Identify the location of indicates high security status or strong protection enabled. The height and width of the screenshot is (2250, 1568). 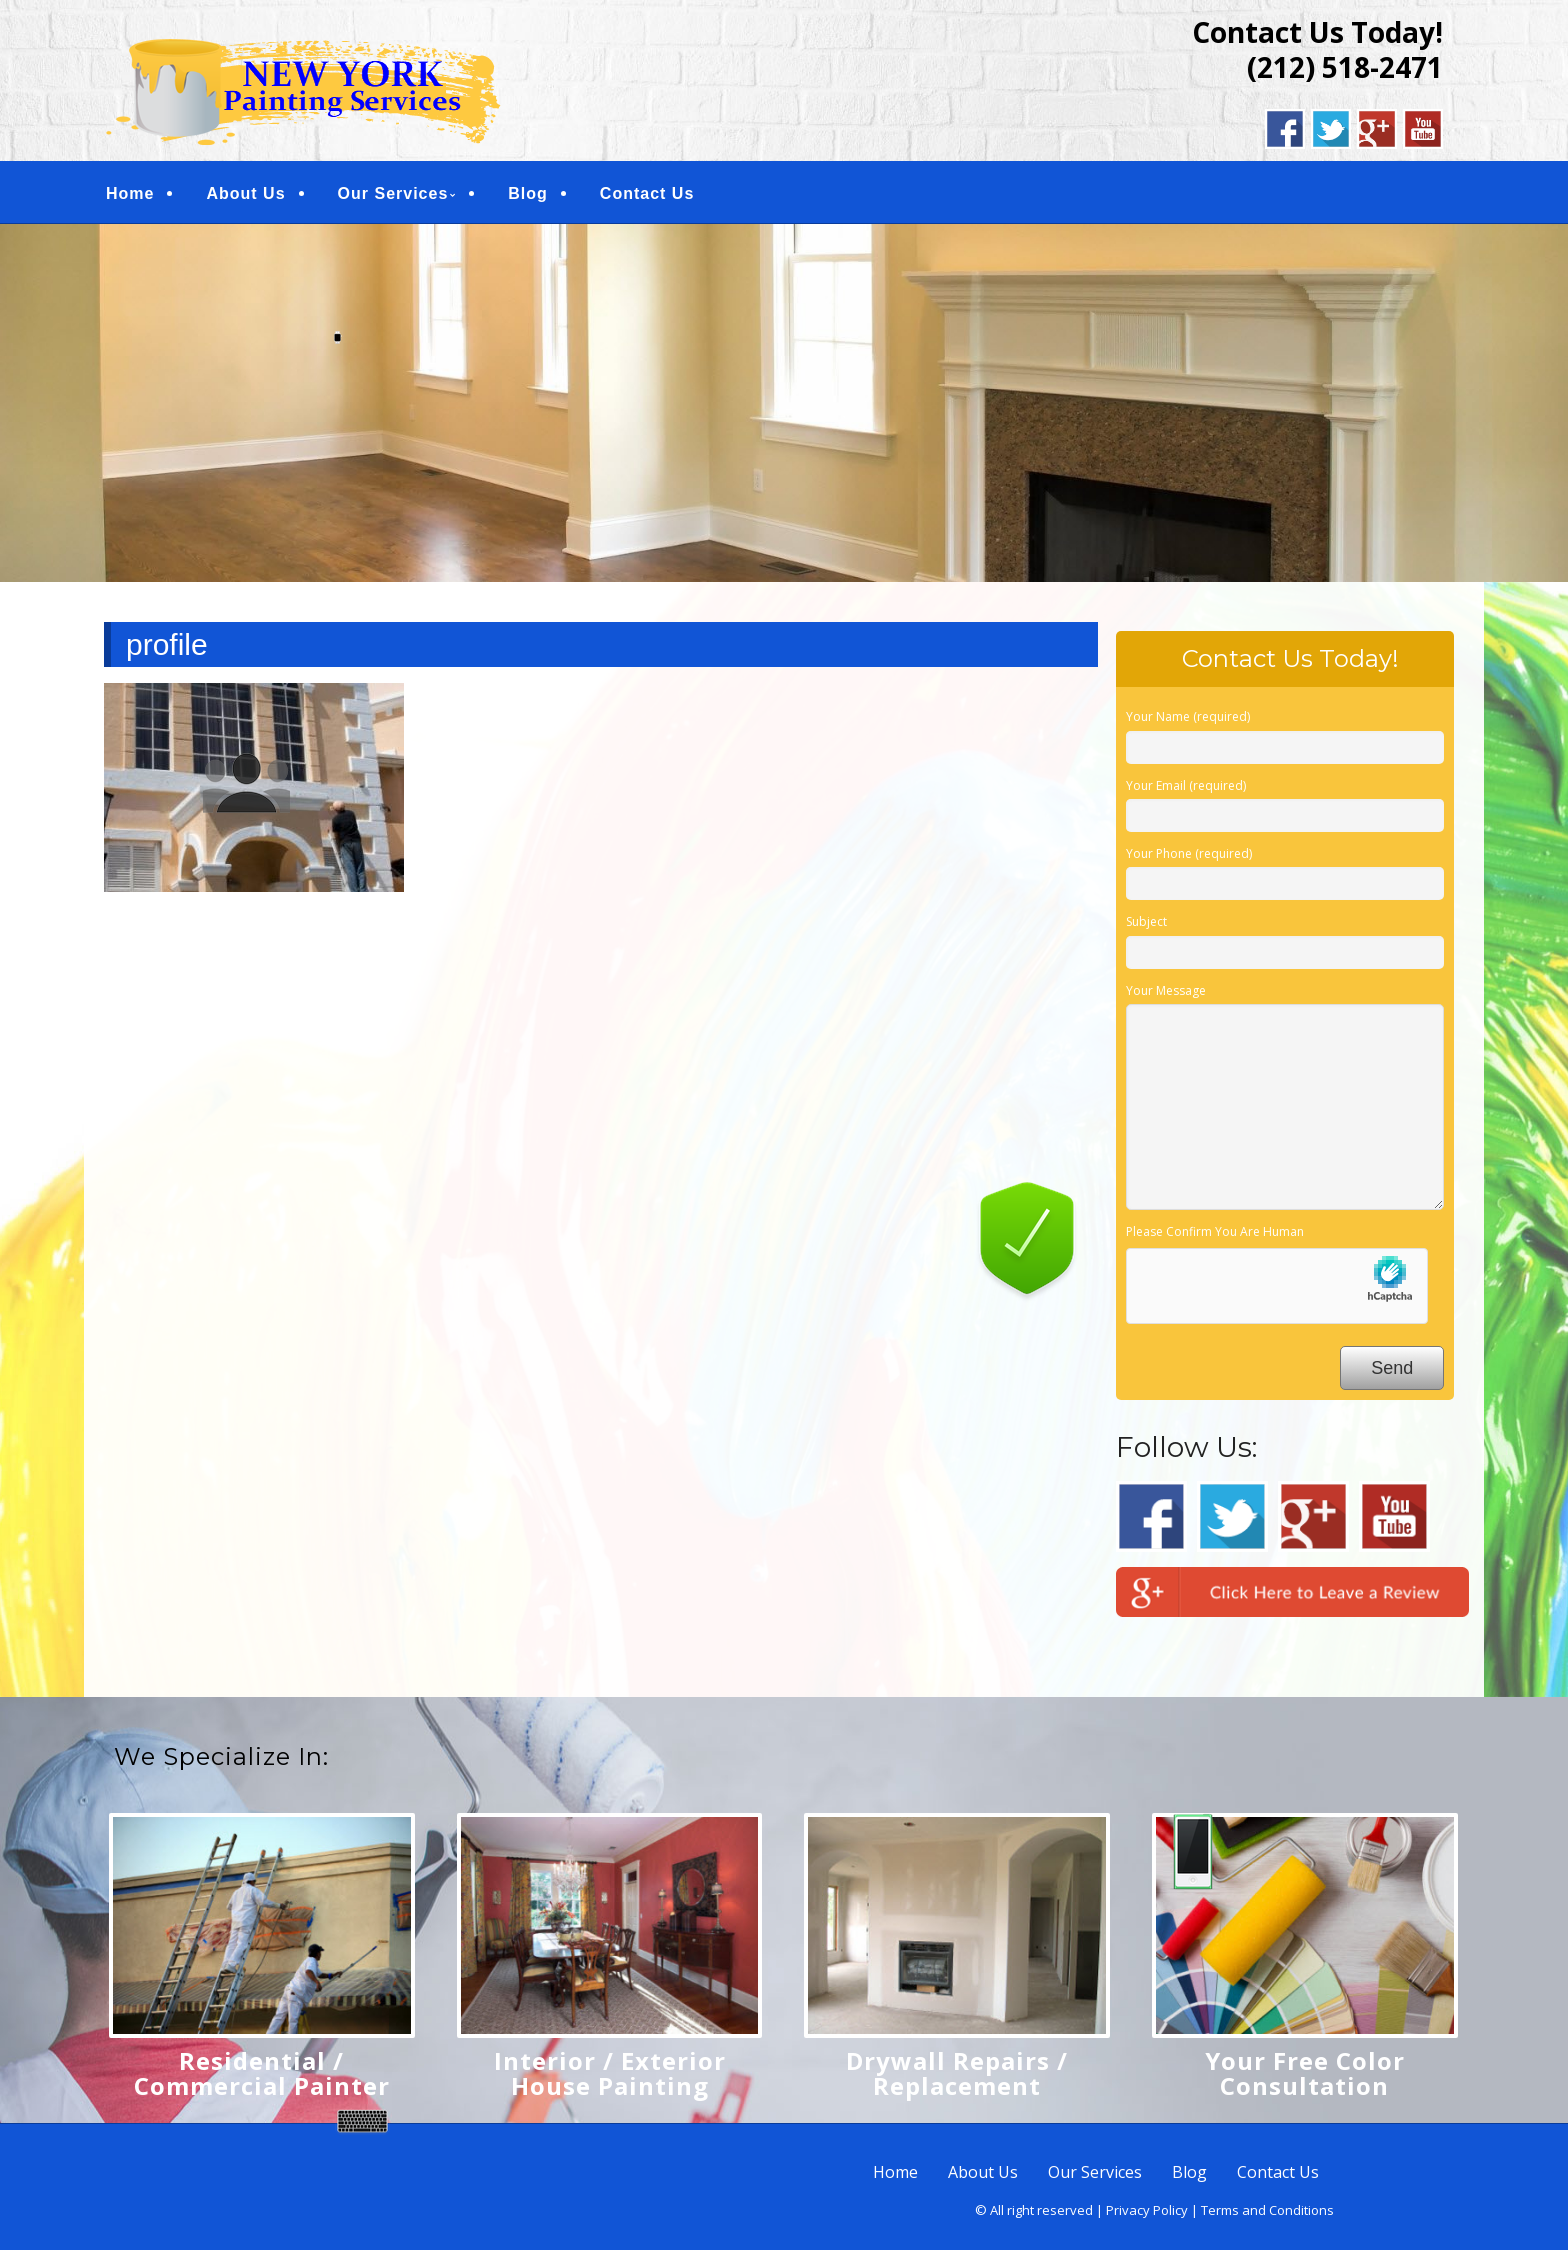
(1027, 1242).